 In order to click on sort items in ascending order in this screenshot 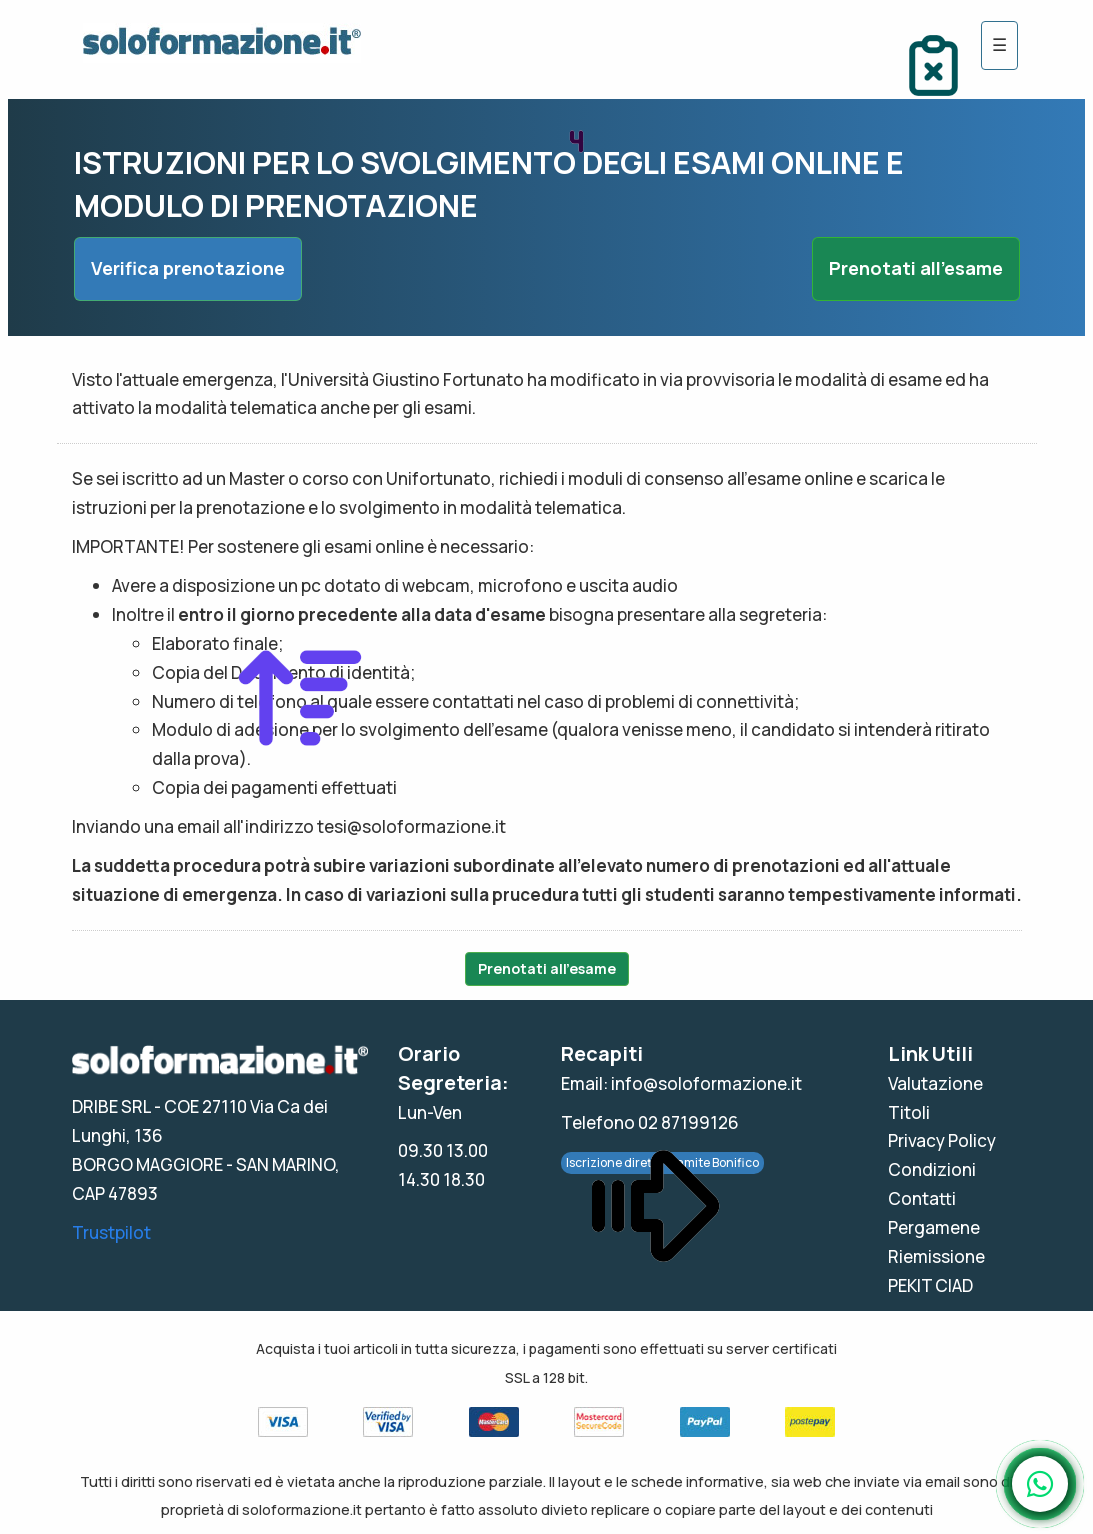, I will do `click(300, 698)`.